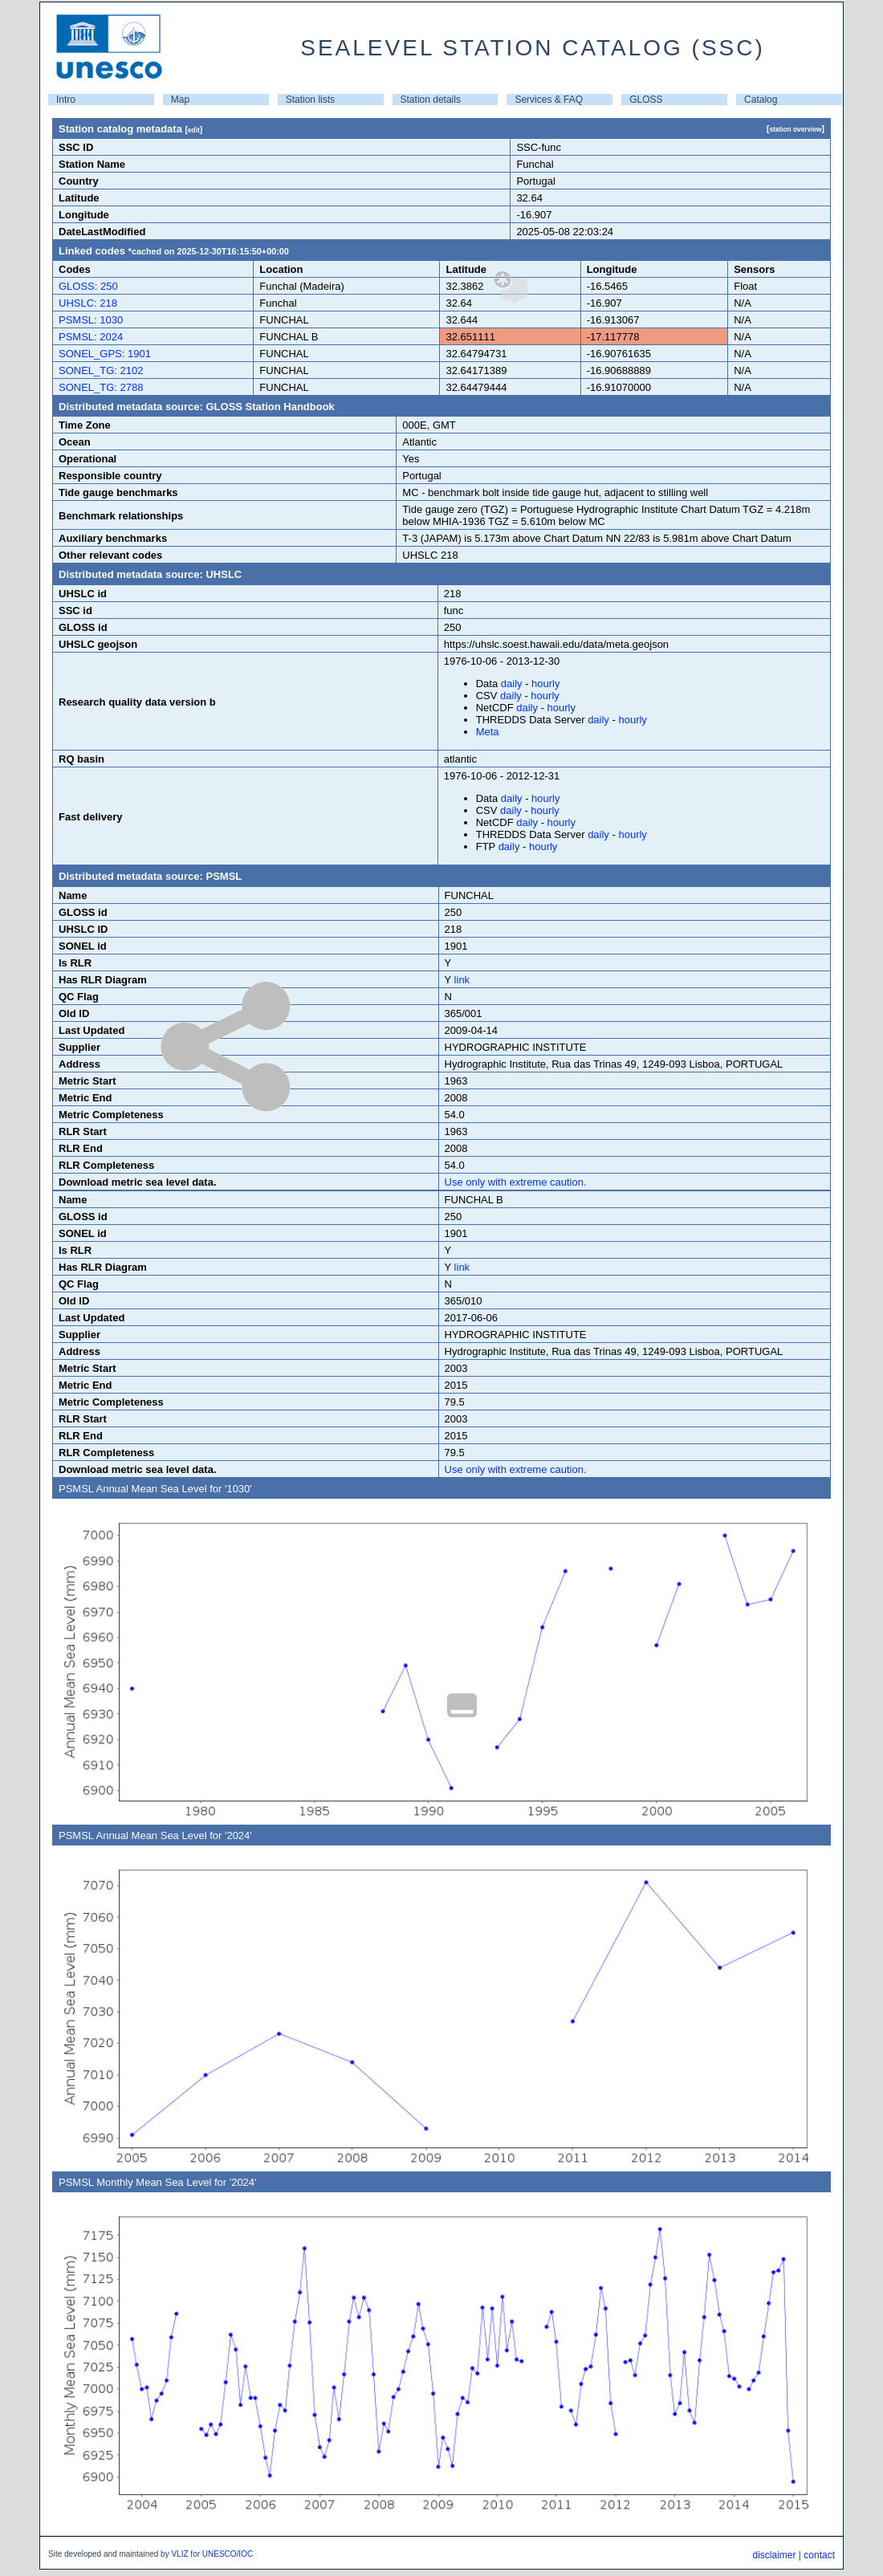 Image resolution: width=883 pixels, height=2576 pixels. I want to click on access removable storage device, so click(462, 1706).